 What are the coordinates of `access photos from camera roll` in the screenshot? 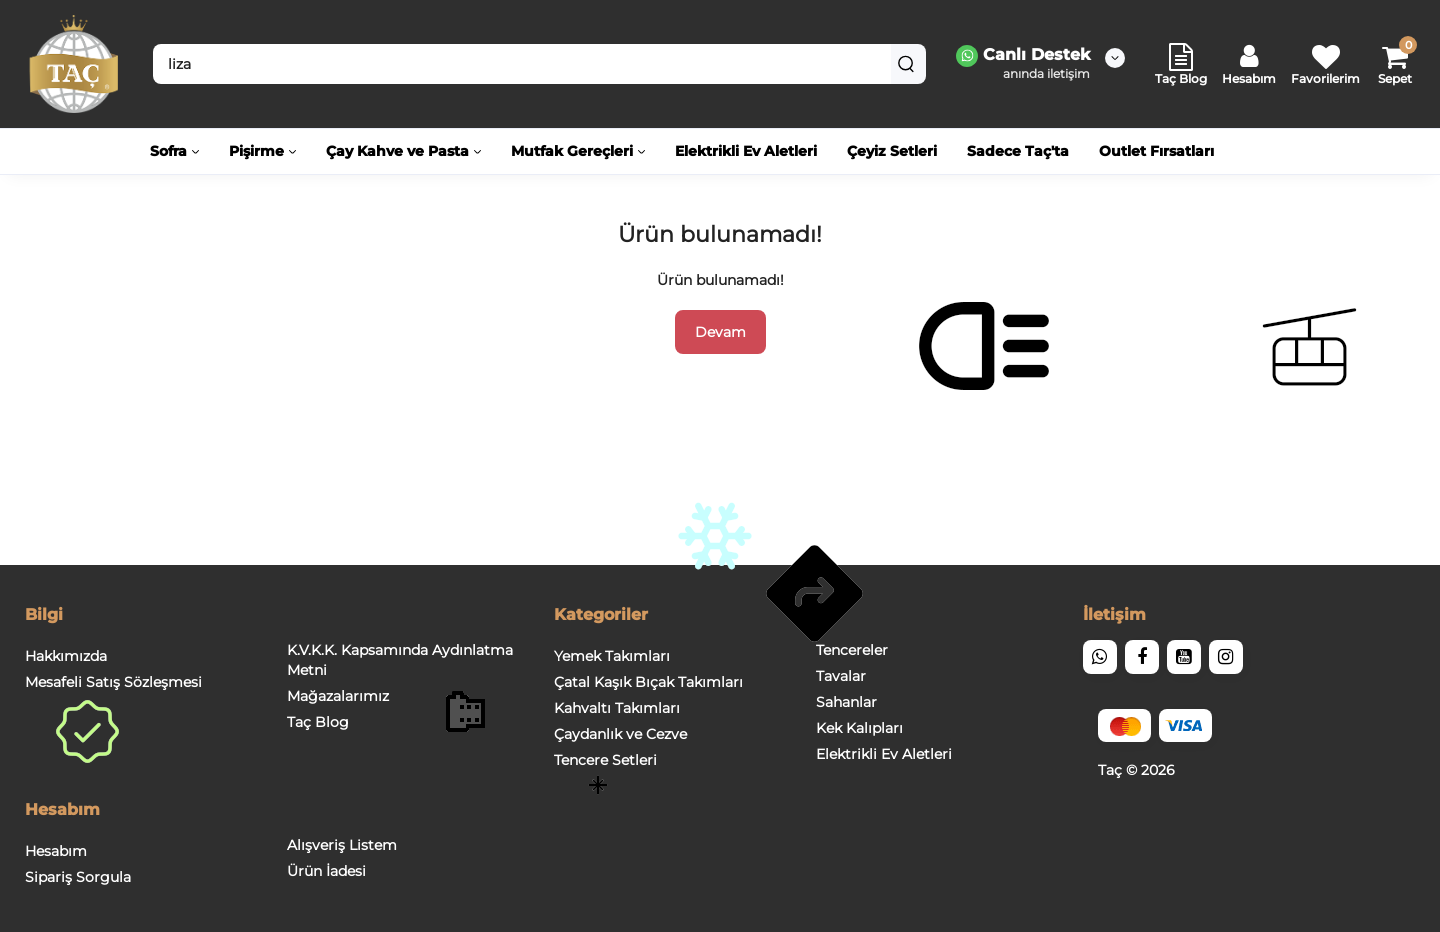 It's located at (465, 712).